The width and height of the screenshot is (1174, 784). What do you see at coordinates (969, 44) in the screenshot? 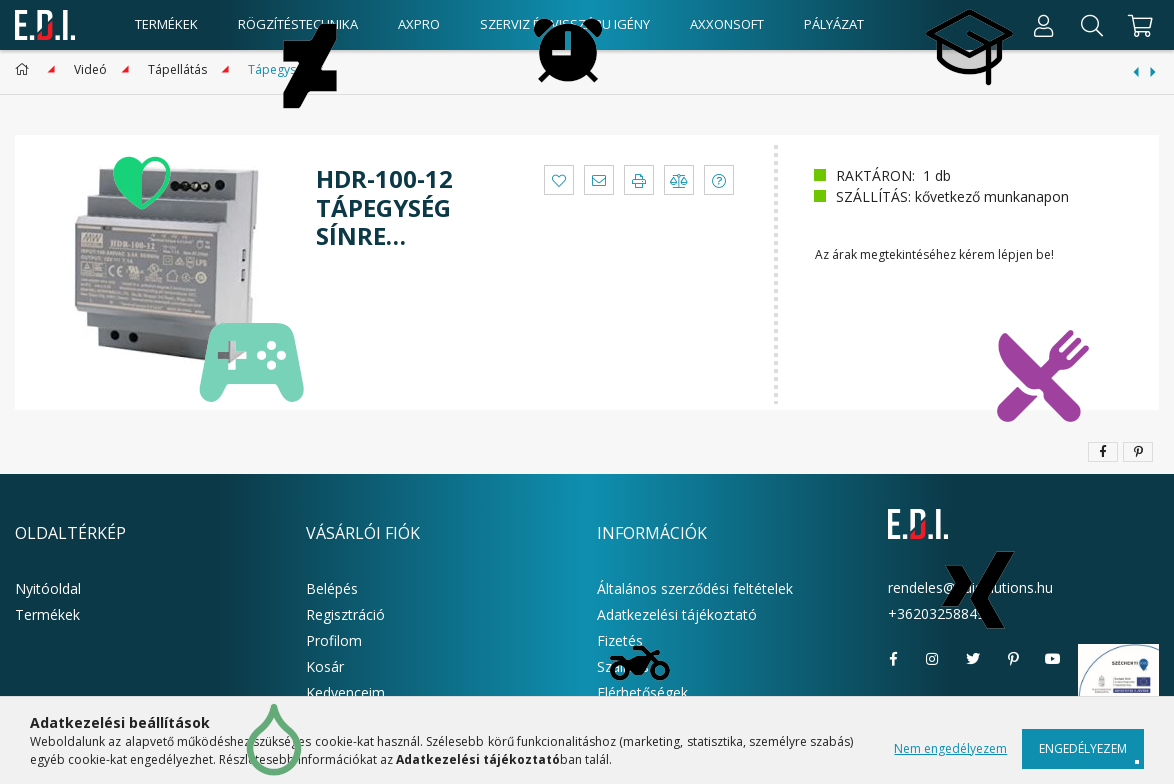
I see `access education or learning resources` at bounding box center [969, 44].